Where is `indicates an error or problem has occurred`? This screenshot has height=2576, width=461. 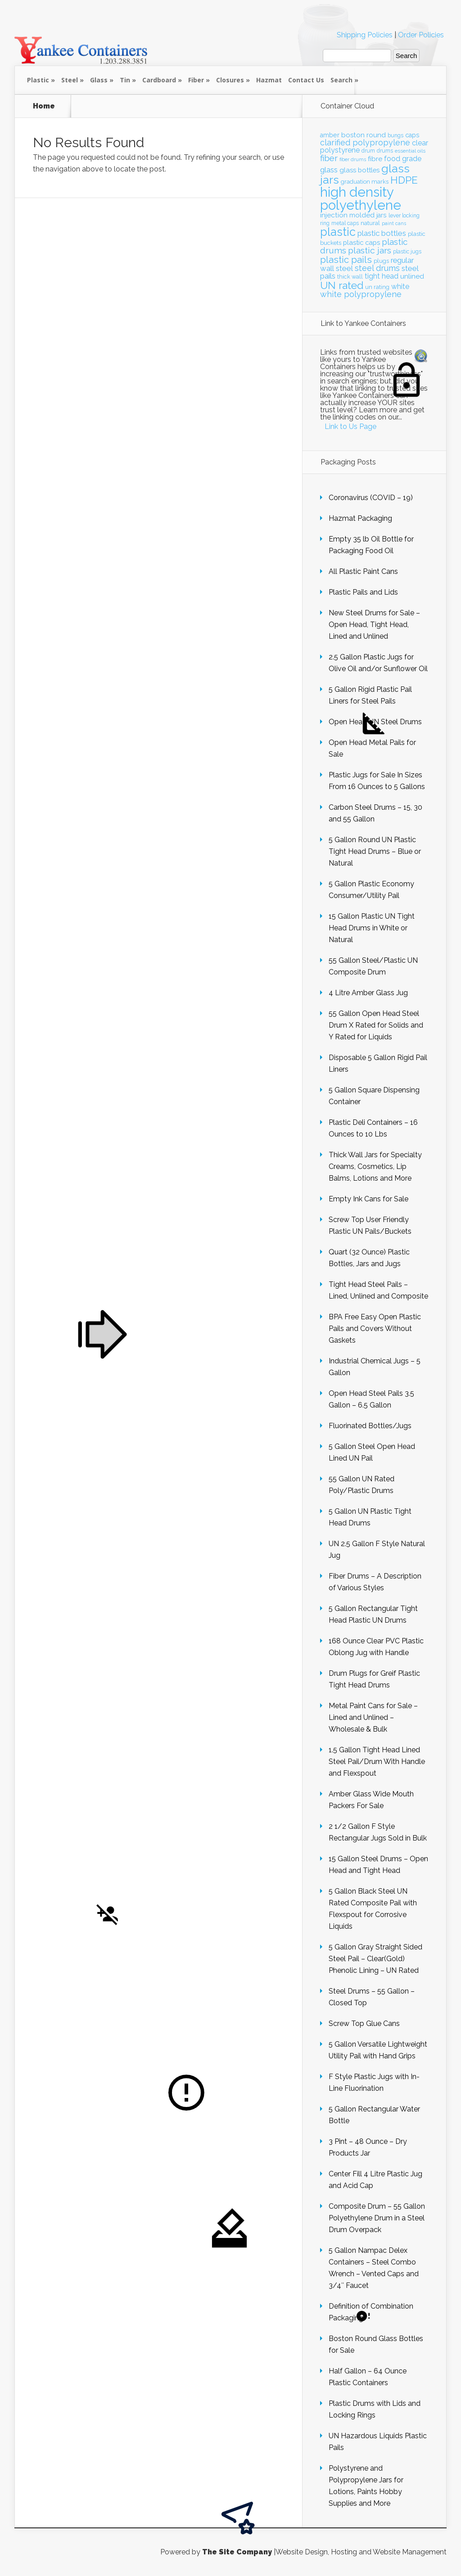 indicates an error or problem has occurred is located at coordinates (186, 2093).